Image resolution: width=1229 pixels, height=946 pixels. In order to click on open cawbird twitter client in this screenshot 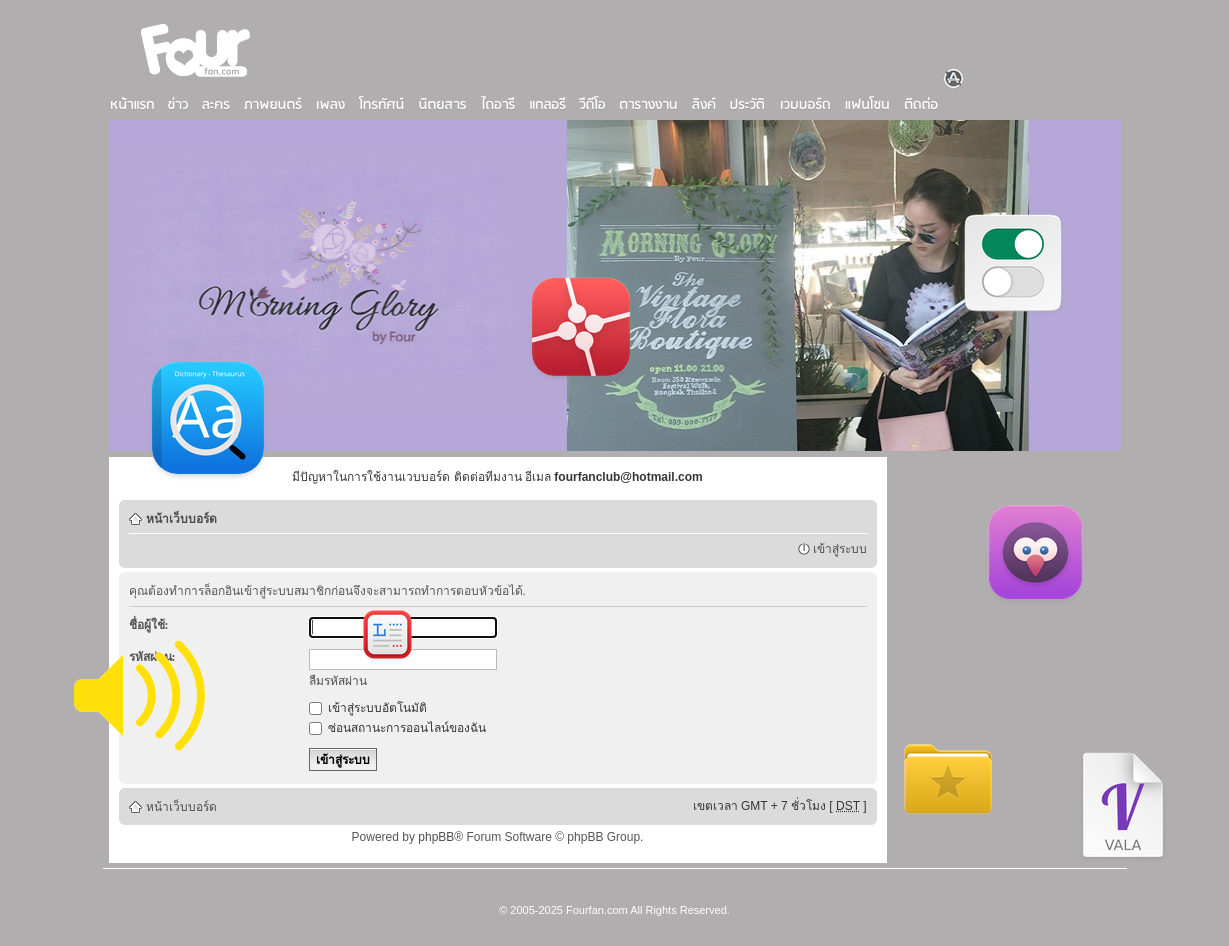, I will do `click(1035, 552)`.